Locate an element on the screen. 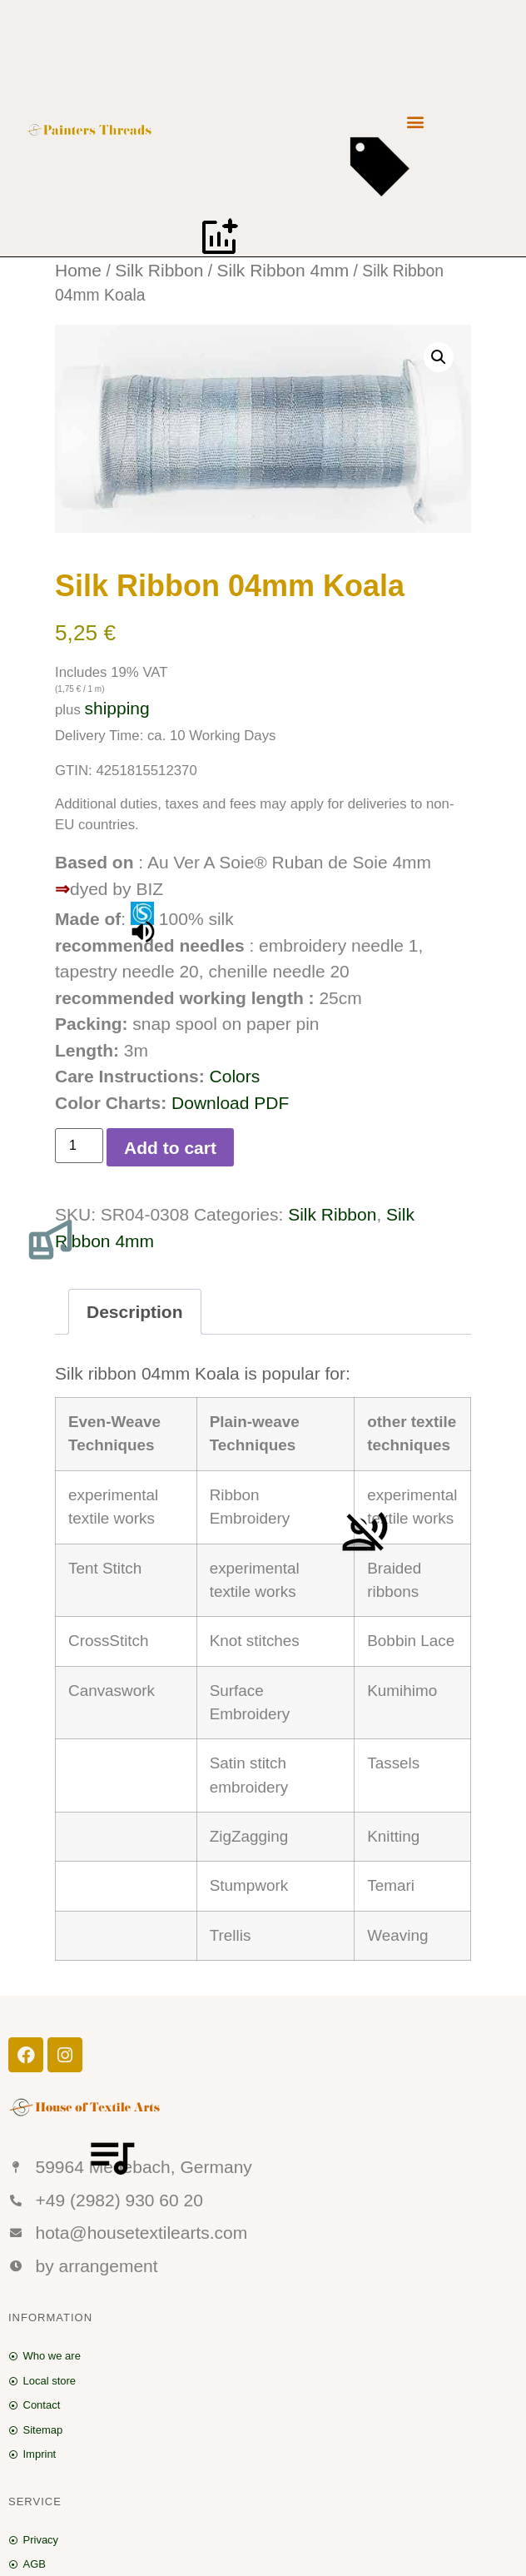 This screenshot has height=2576, width=526. mute voice narration or screen reader is located at coordinates (365, 1532).